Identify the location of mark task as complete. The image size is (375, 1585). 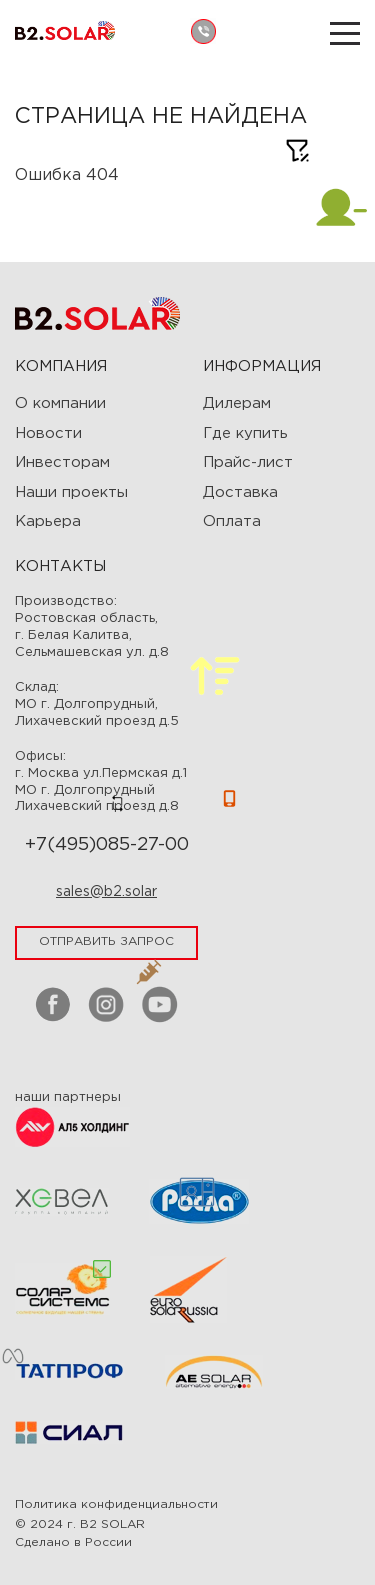
(102, 1269).